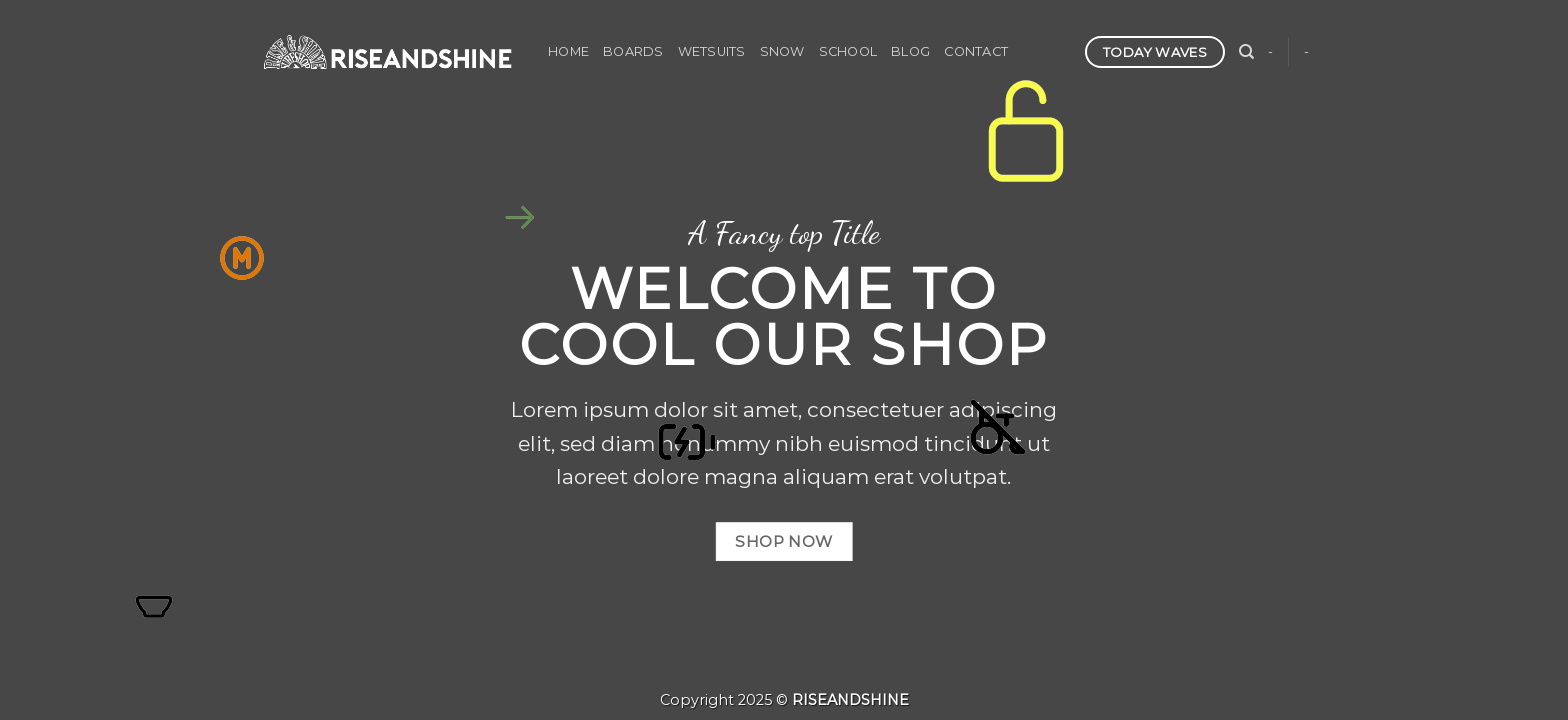 The height and width of the screenshot is (720, 1568). Describe the element at coordinates (998, 427) in the screenshot. I see `indicates wheelchair accessibility is unavailable` at that location.